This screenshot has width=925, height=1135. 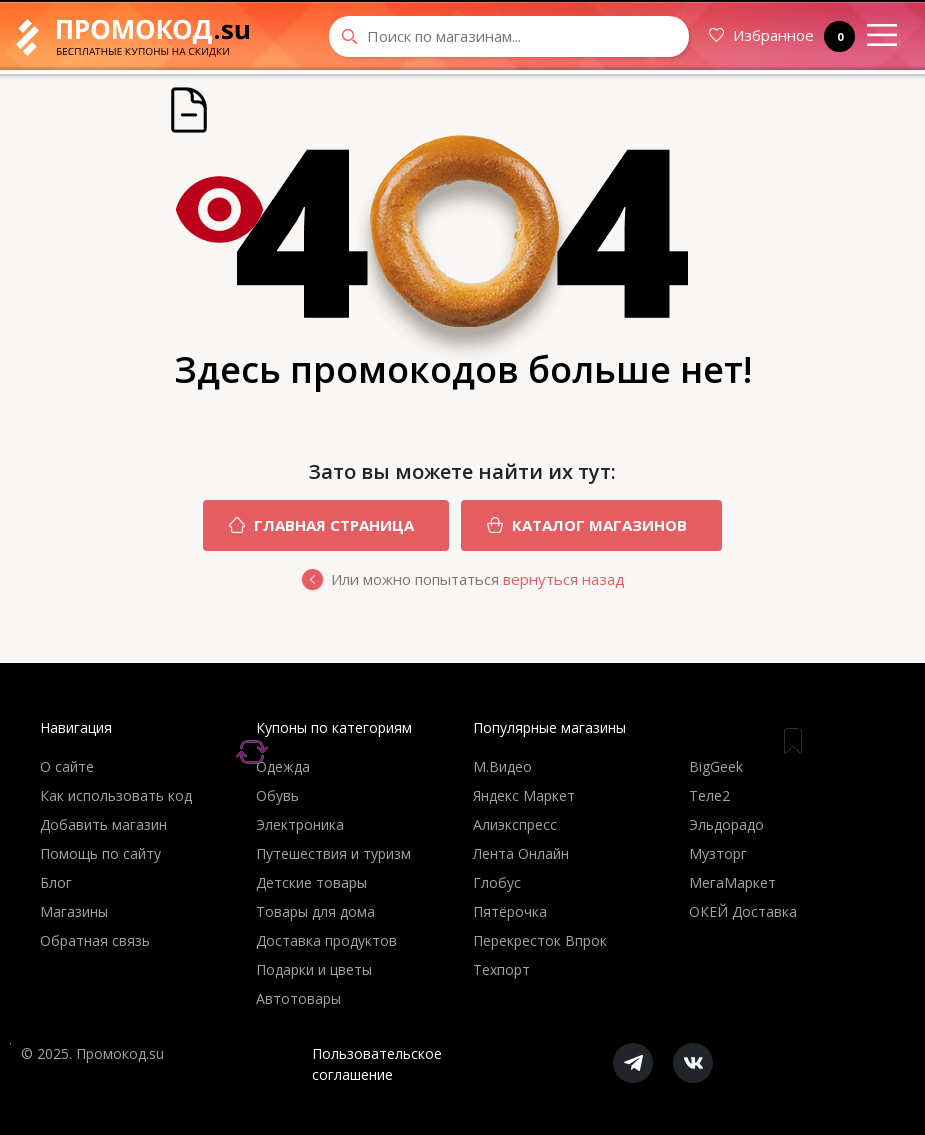 I want to click on save this item for later, so click(x=793, y=741).